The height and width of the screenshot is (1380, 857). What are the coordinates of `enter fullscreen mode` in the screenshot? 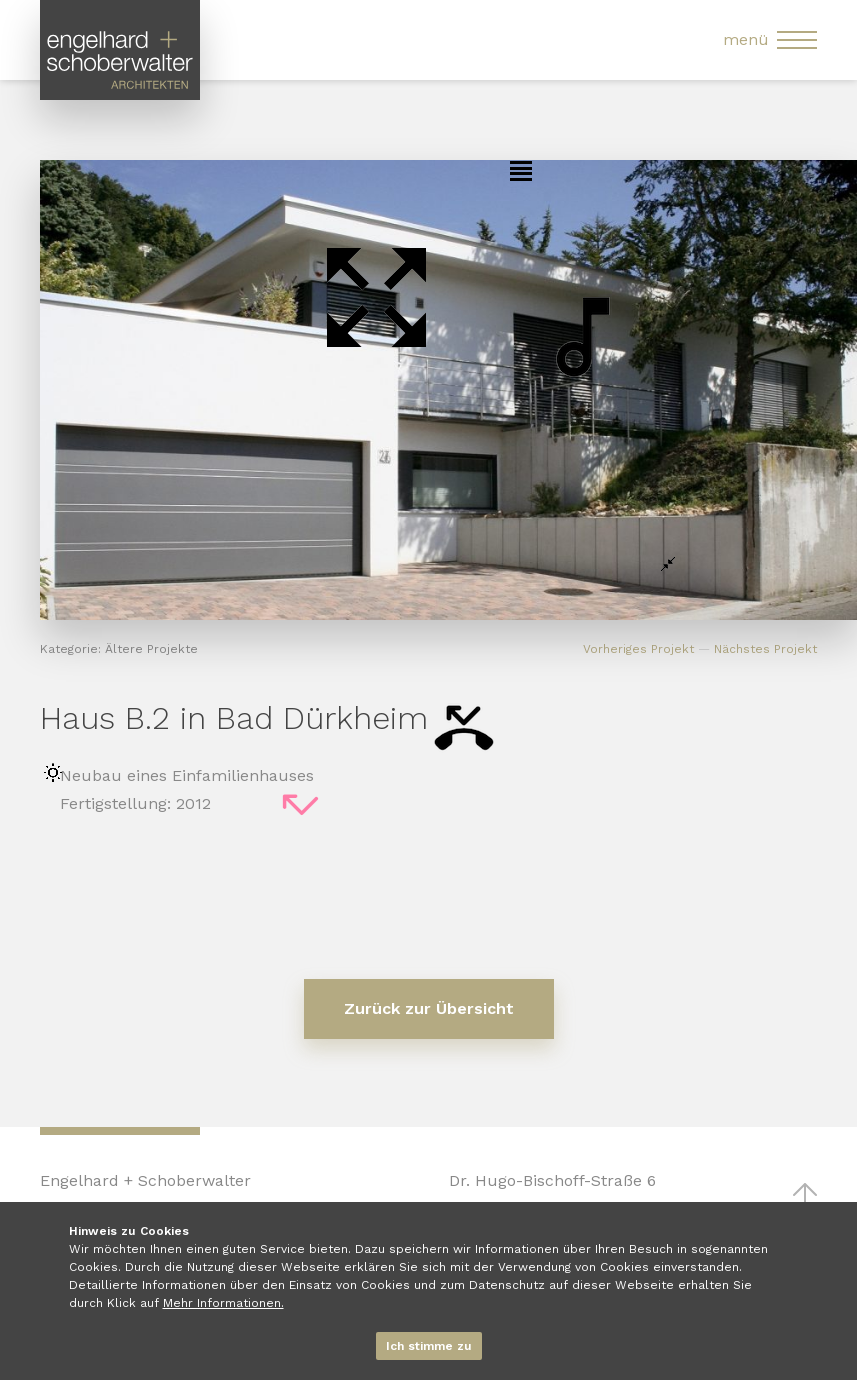 It's located at (376, 297).